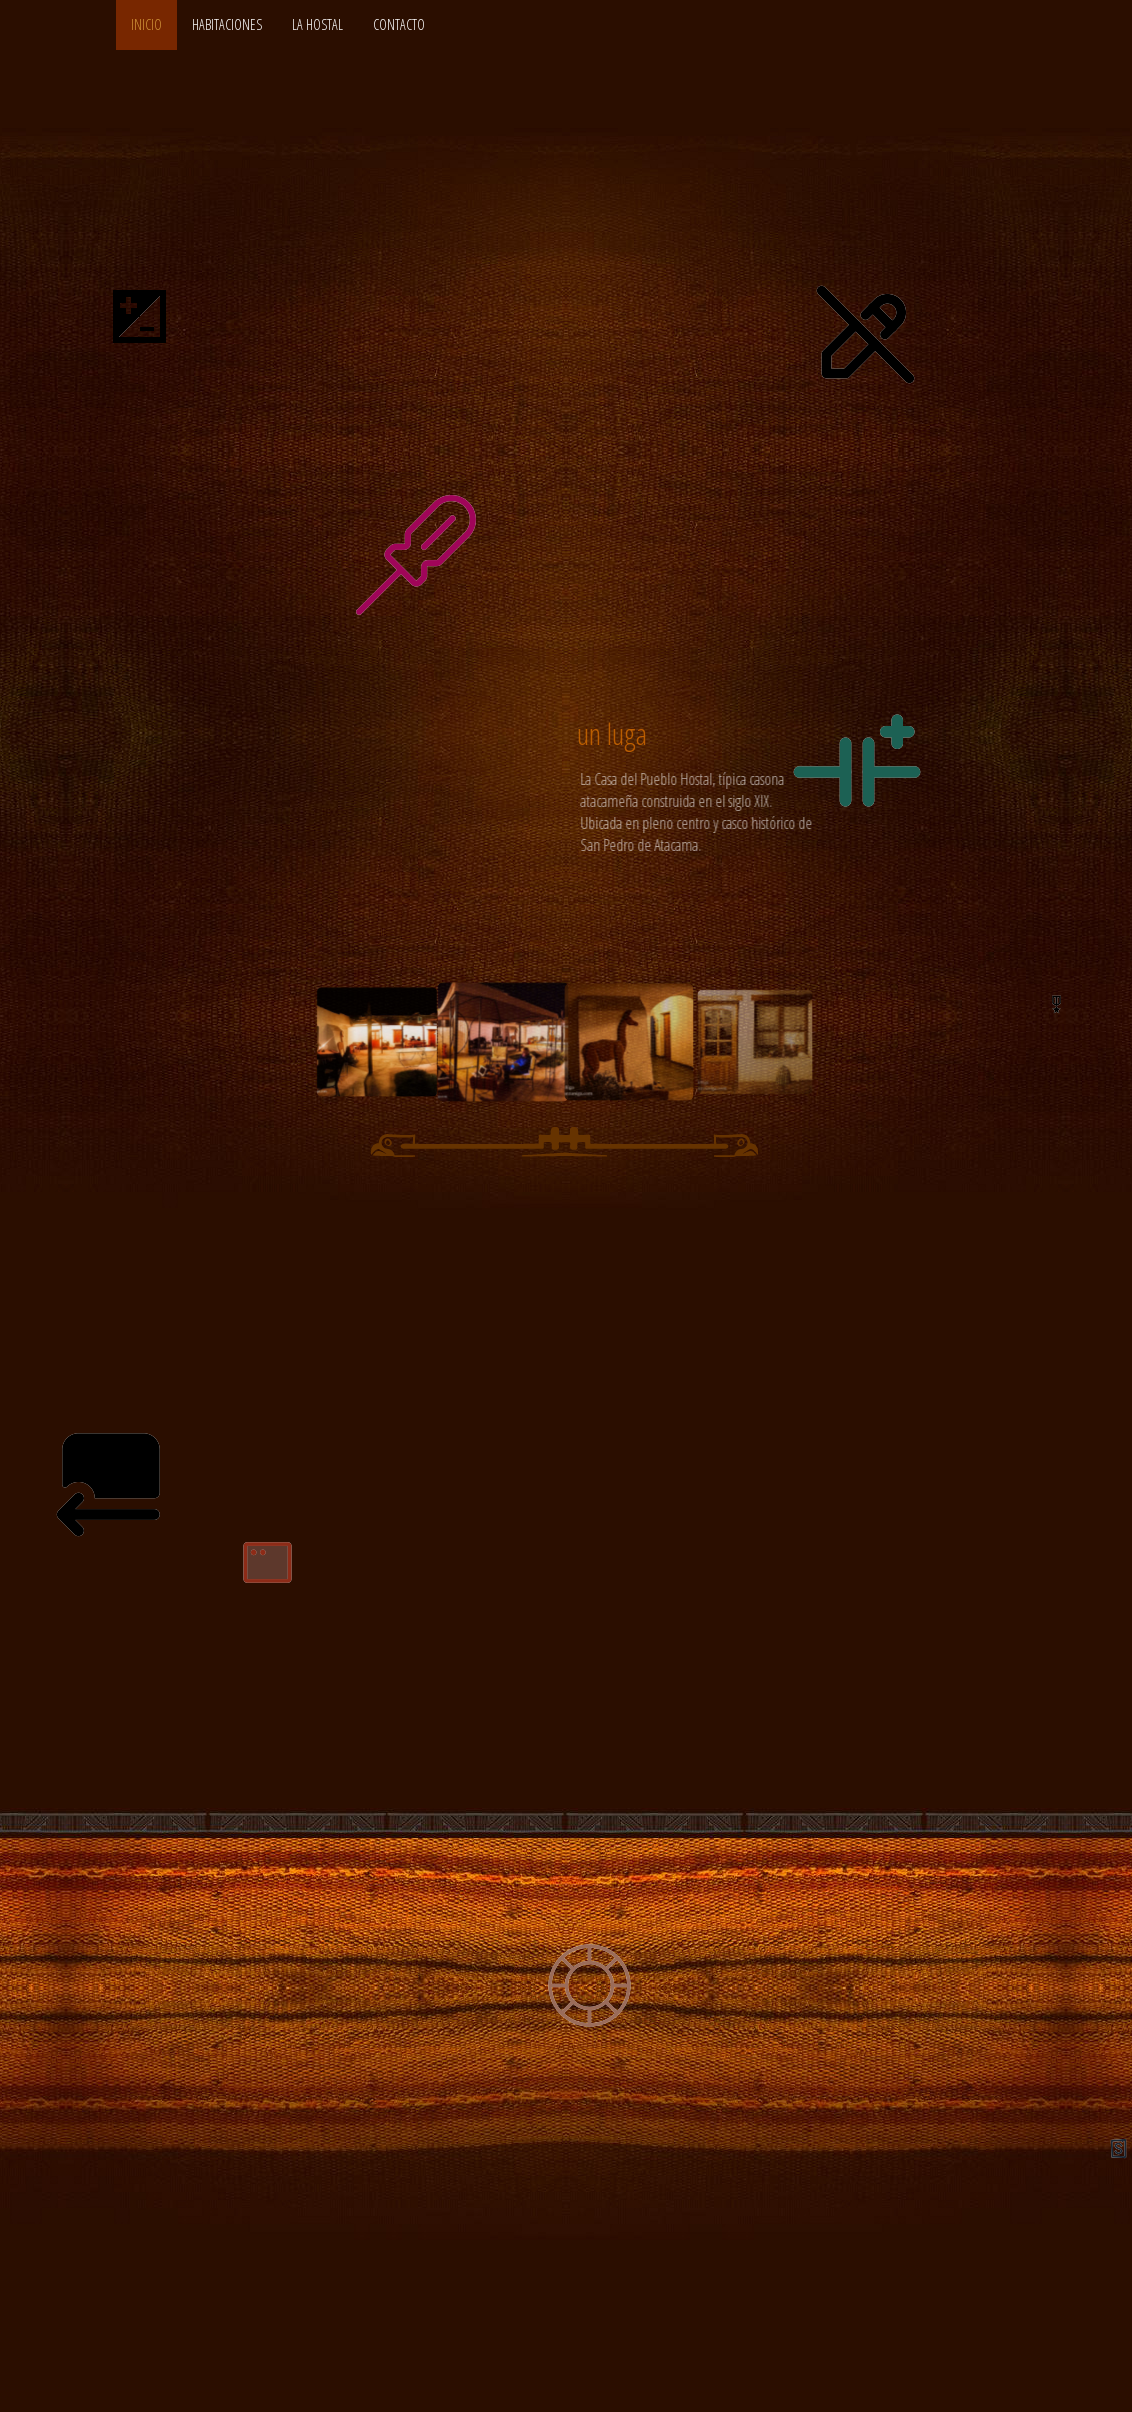  What do you see at coordinates (267, 1562) in the screenshot?
I see `open a new application window` at bounding box center [267, 1562].